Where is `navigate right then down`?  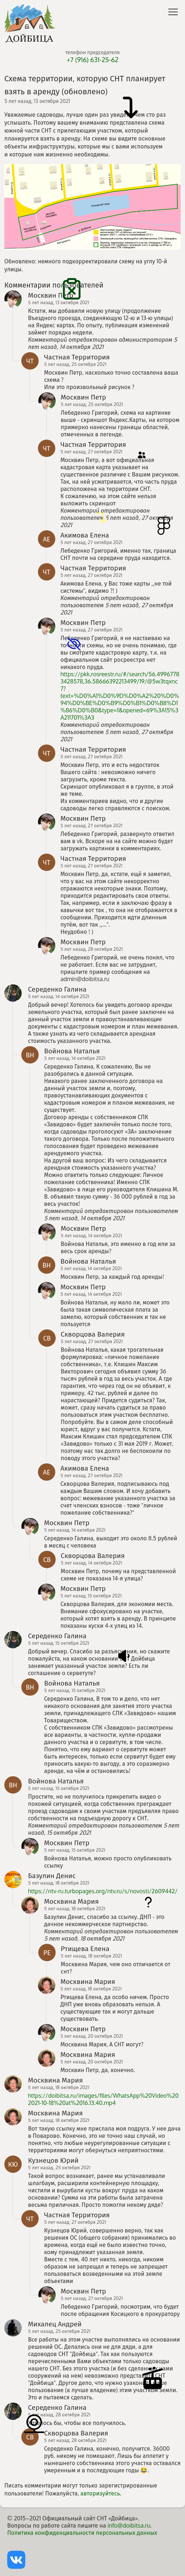
navigate right then down is located at coordinates (102, 518).